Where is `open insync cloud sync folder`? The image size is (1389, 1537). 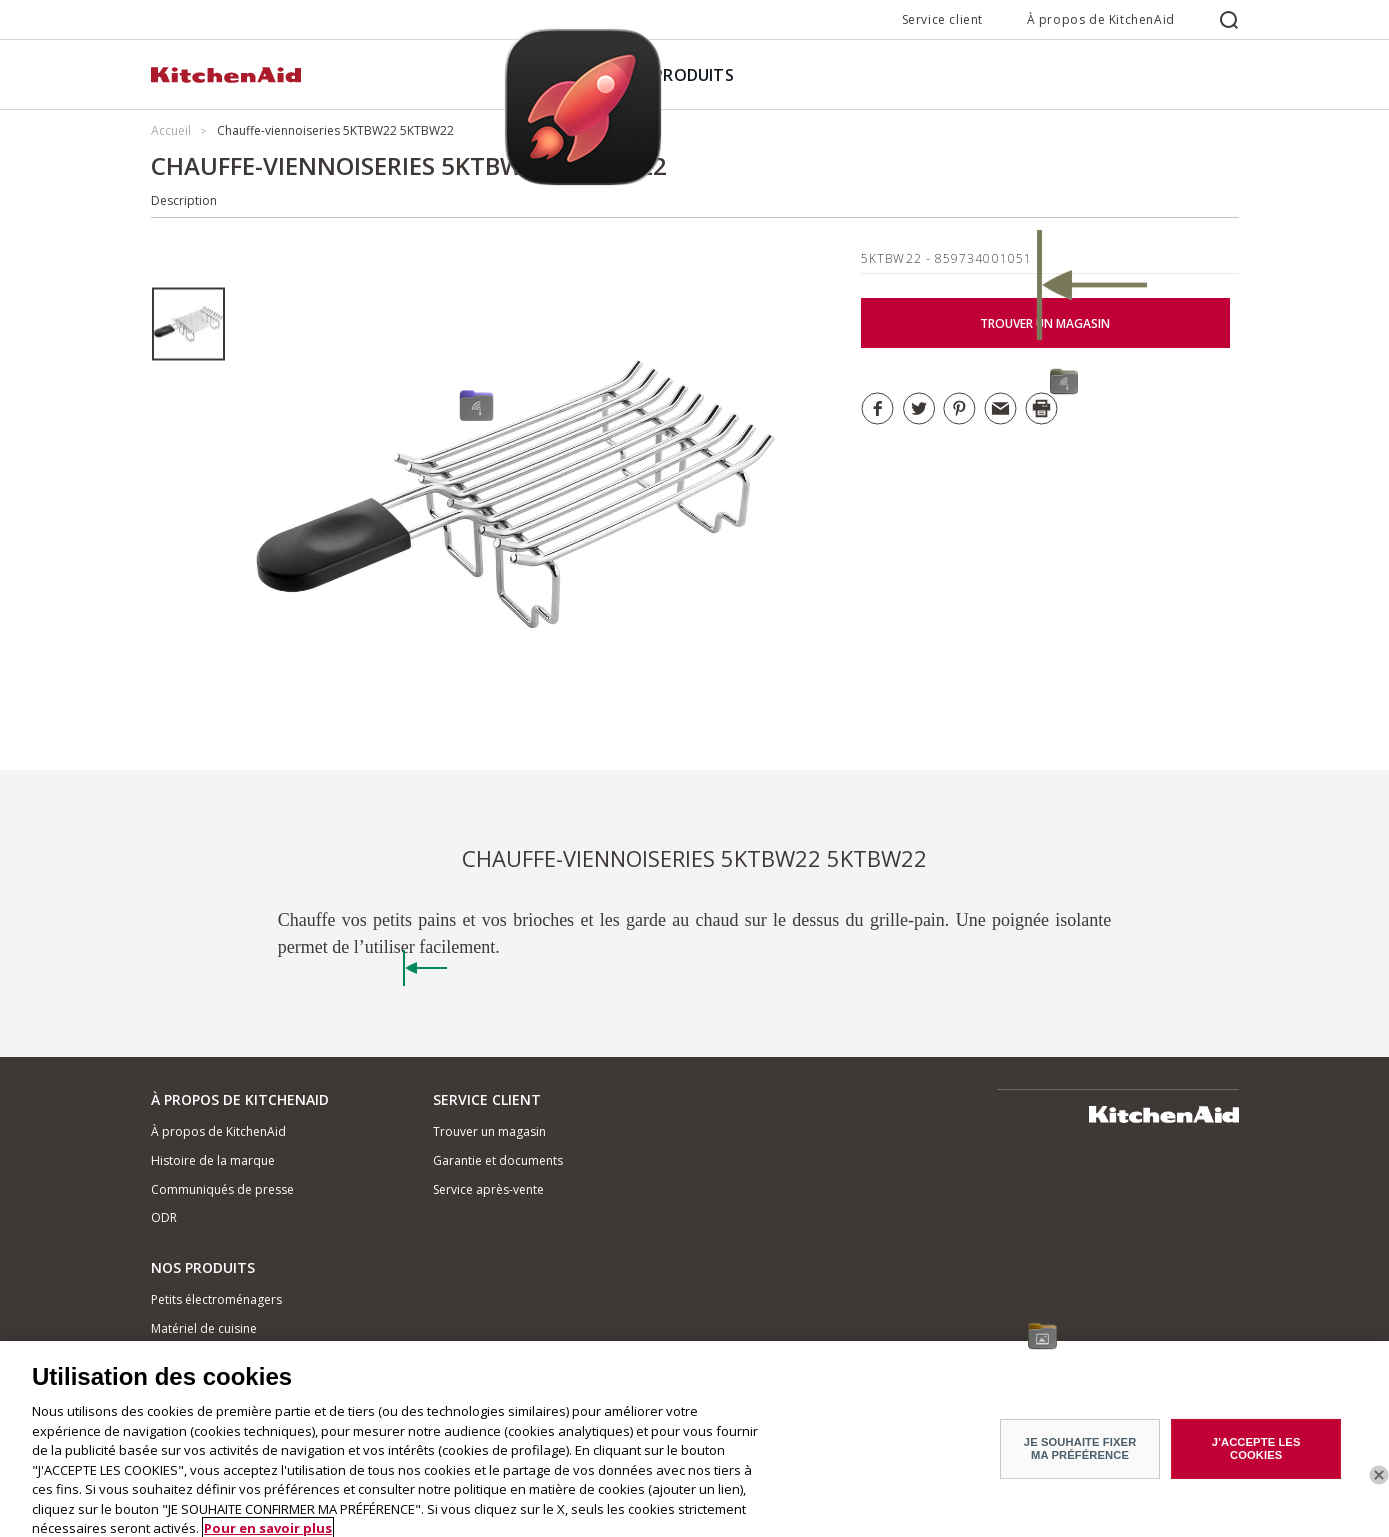
open insync cloud sync folder is located at coordinates (476, 405).